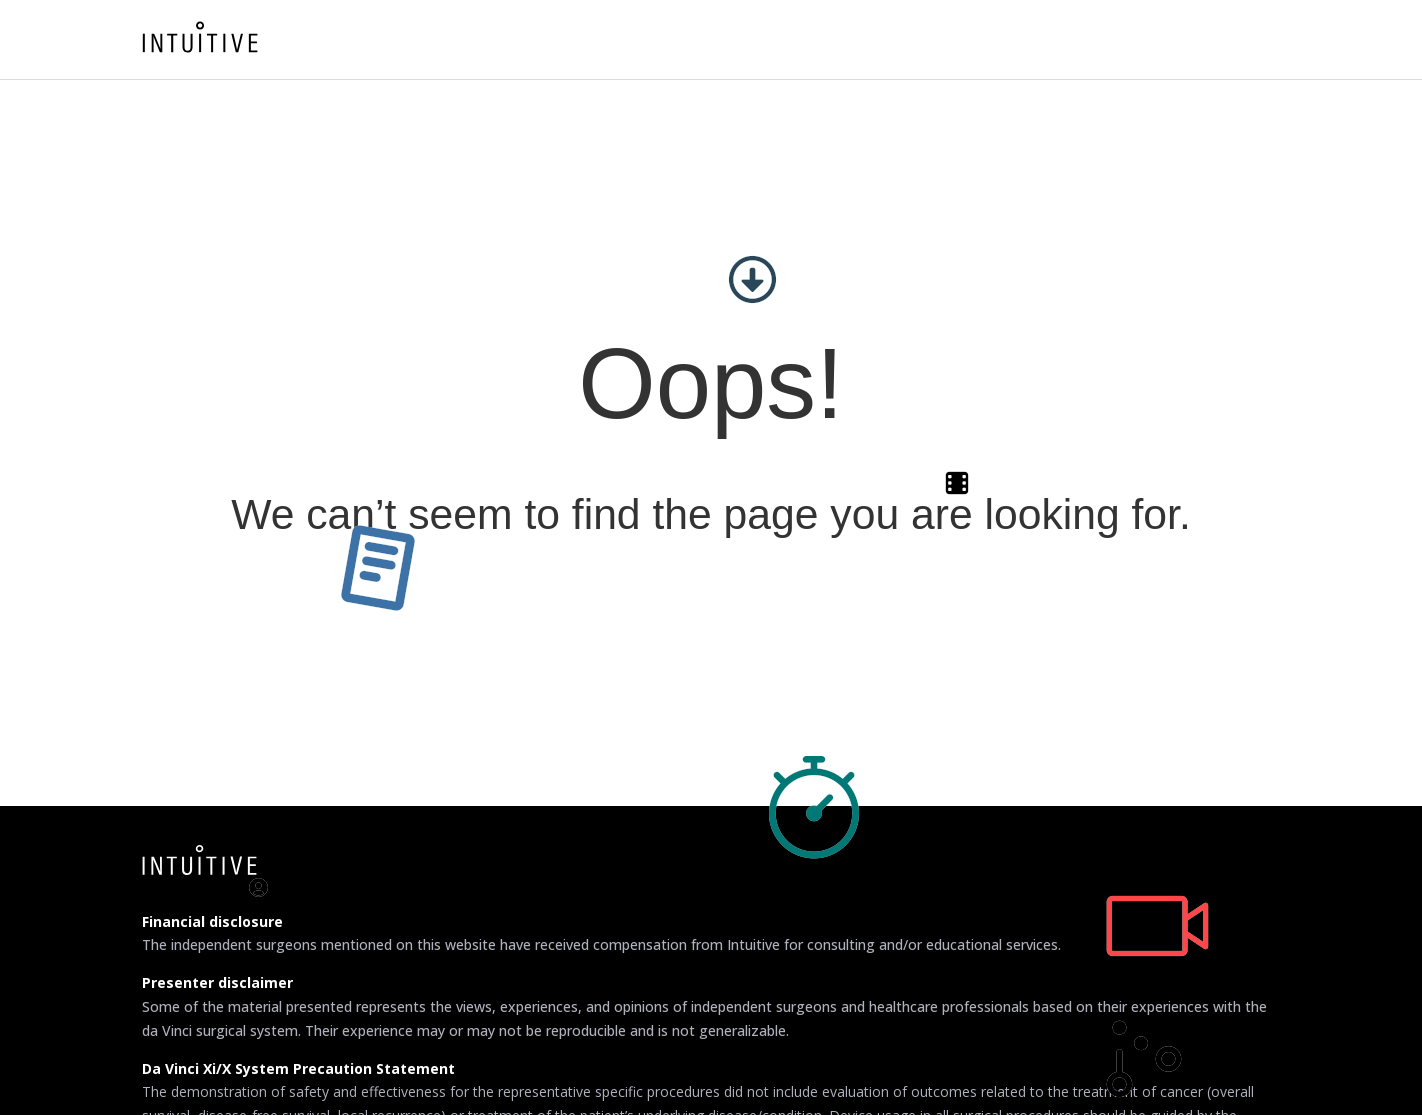 This screenshot has width=1422, height=1115. What do you see at coordinates (1154, 926) in the screenshot?
I see `start video recording` at bounding box center [1154, 926].